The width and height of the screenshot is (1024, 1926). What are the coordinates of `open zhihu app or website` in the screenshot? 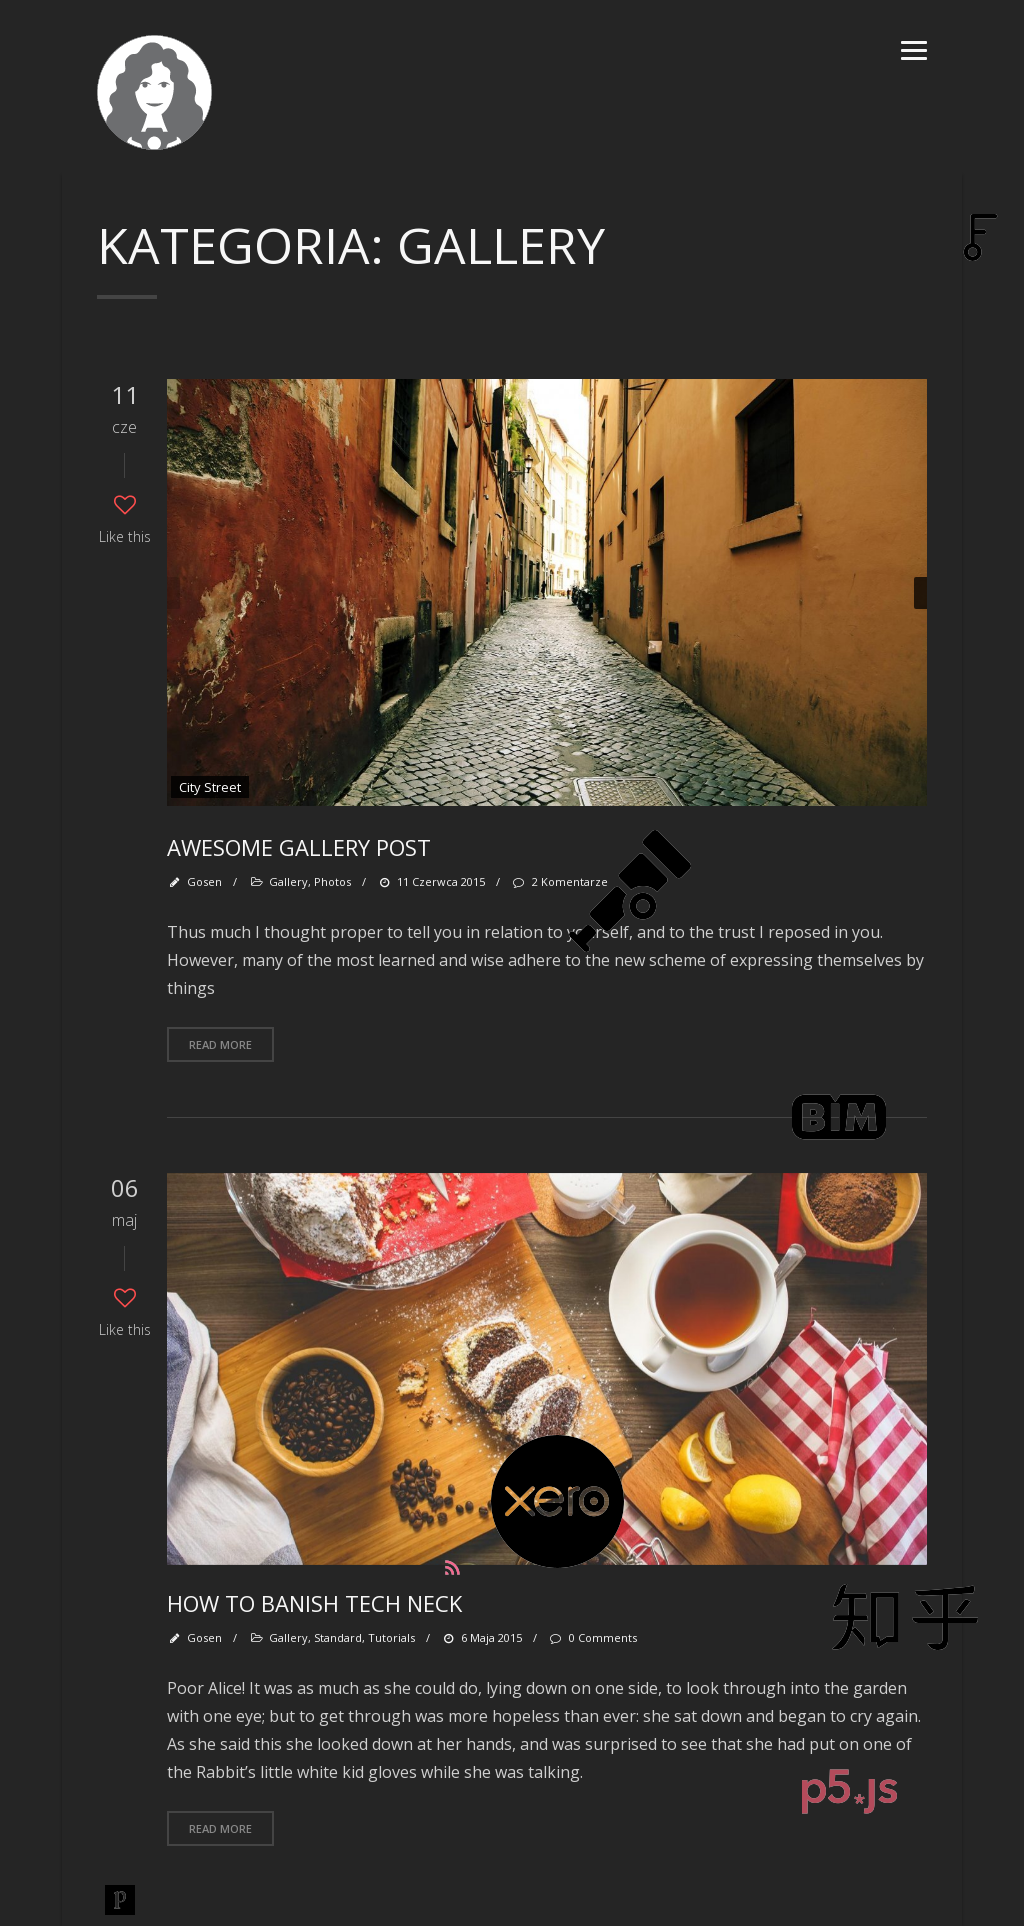 It's located at (905, 1617).